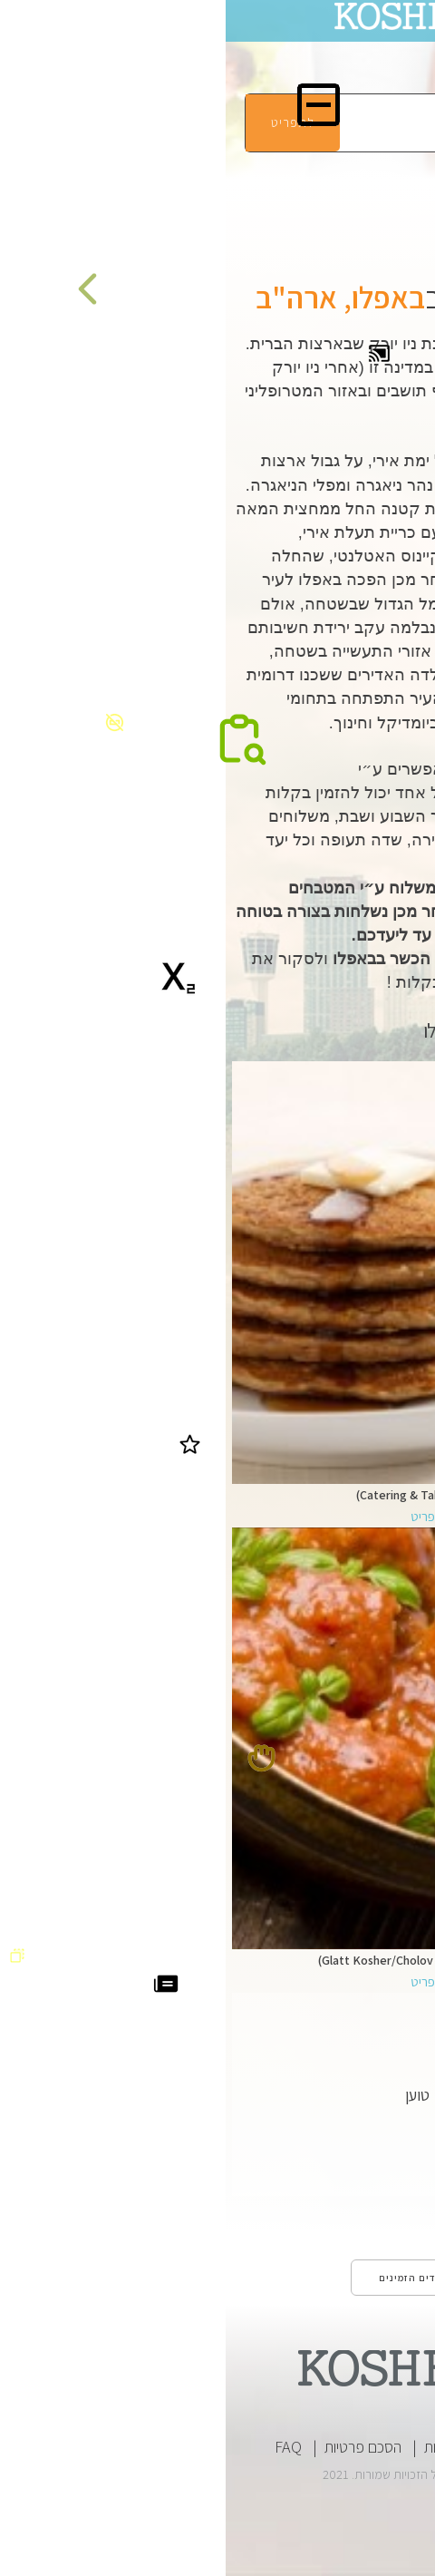 This screenshot has width=435, height=2576. What do you see at coordinates (261, 1754) in the screenshot?
I see `drag to reorder items` at bounding box center [261, 1754].